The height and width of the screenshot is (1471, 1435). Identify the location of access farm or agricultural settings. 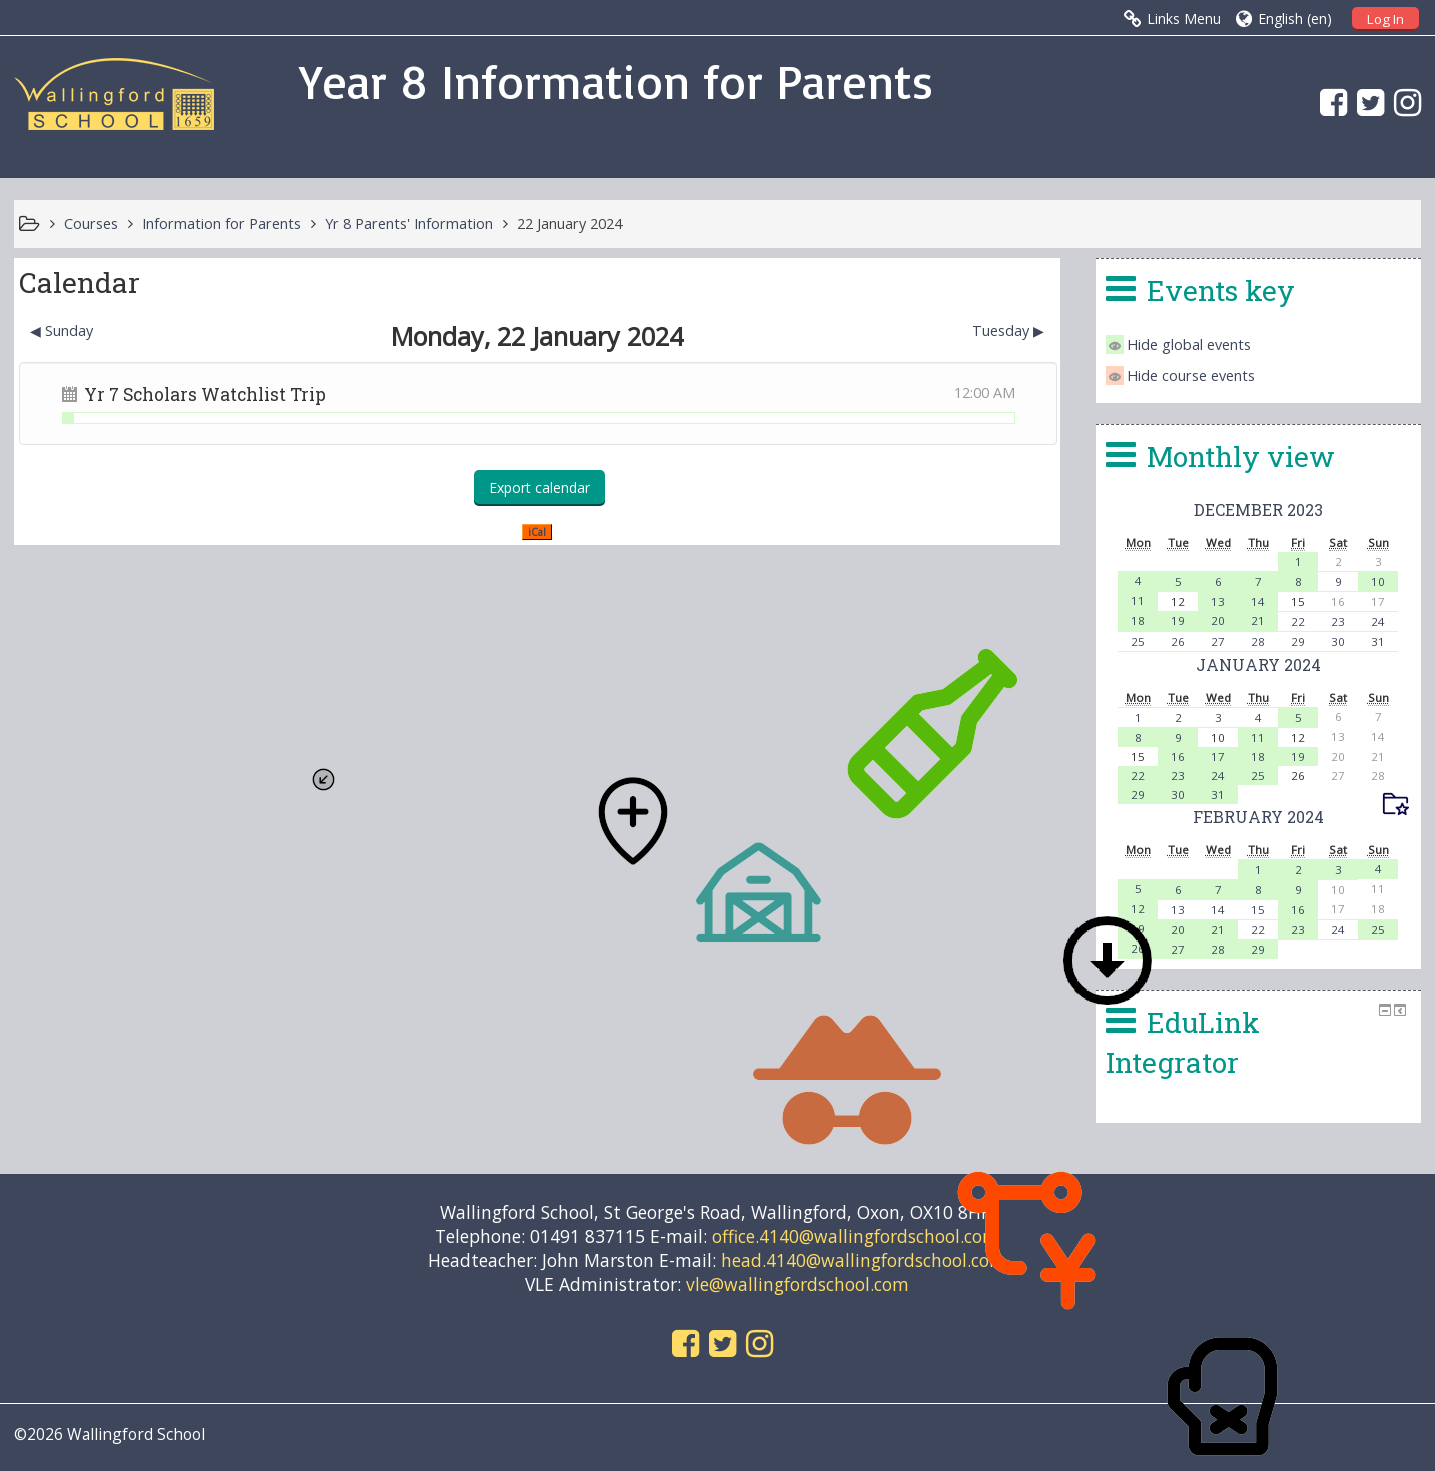
(758, 900).